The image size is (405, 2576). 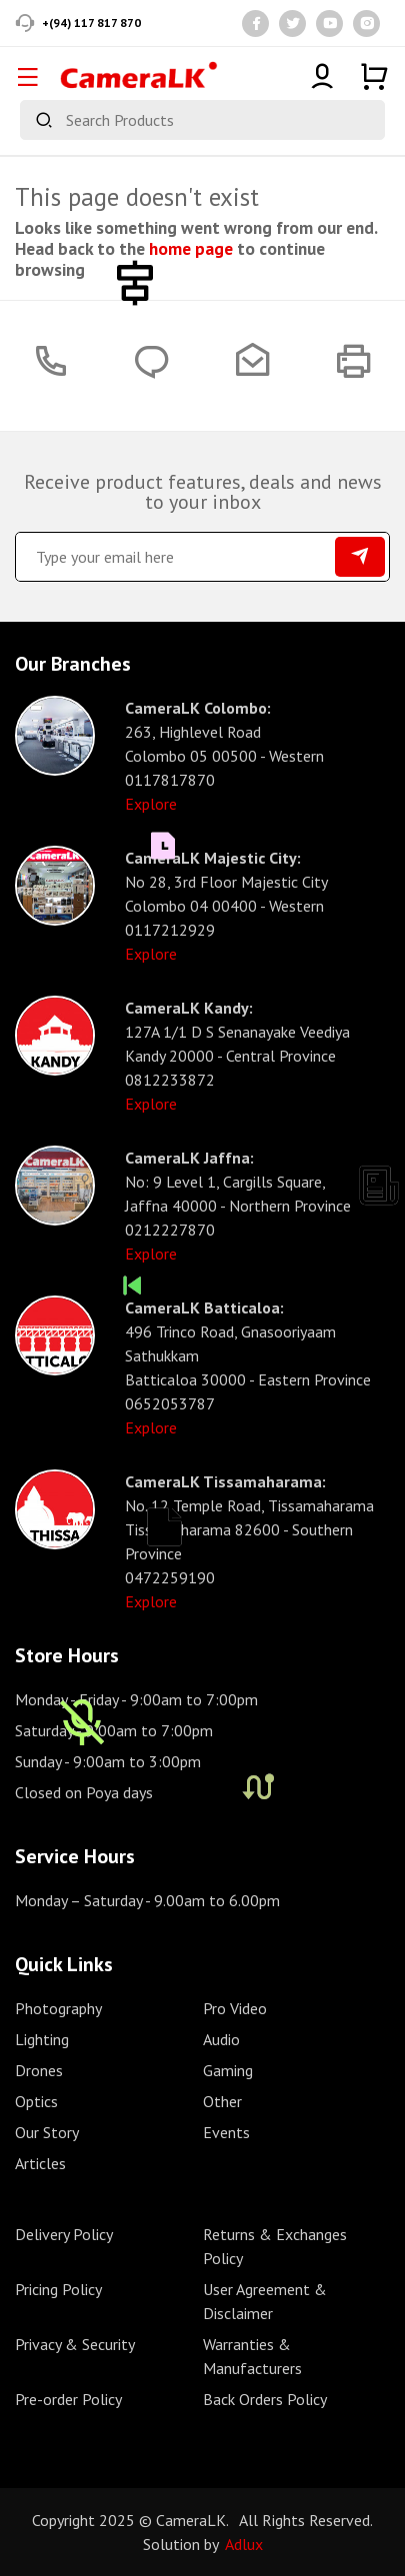 I want to click on align selected items to horizontal center, so click(x=135, y=283).